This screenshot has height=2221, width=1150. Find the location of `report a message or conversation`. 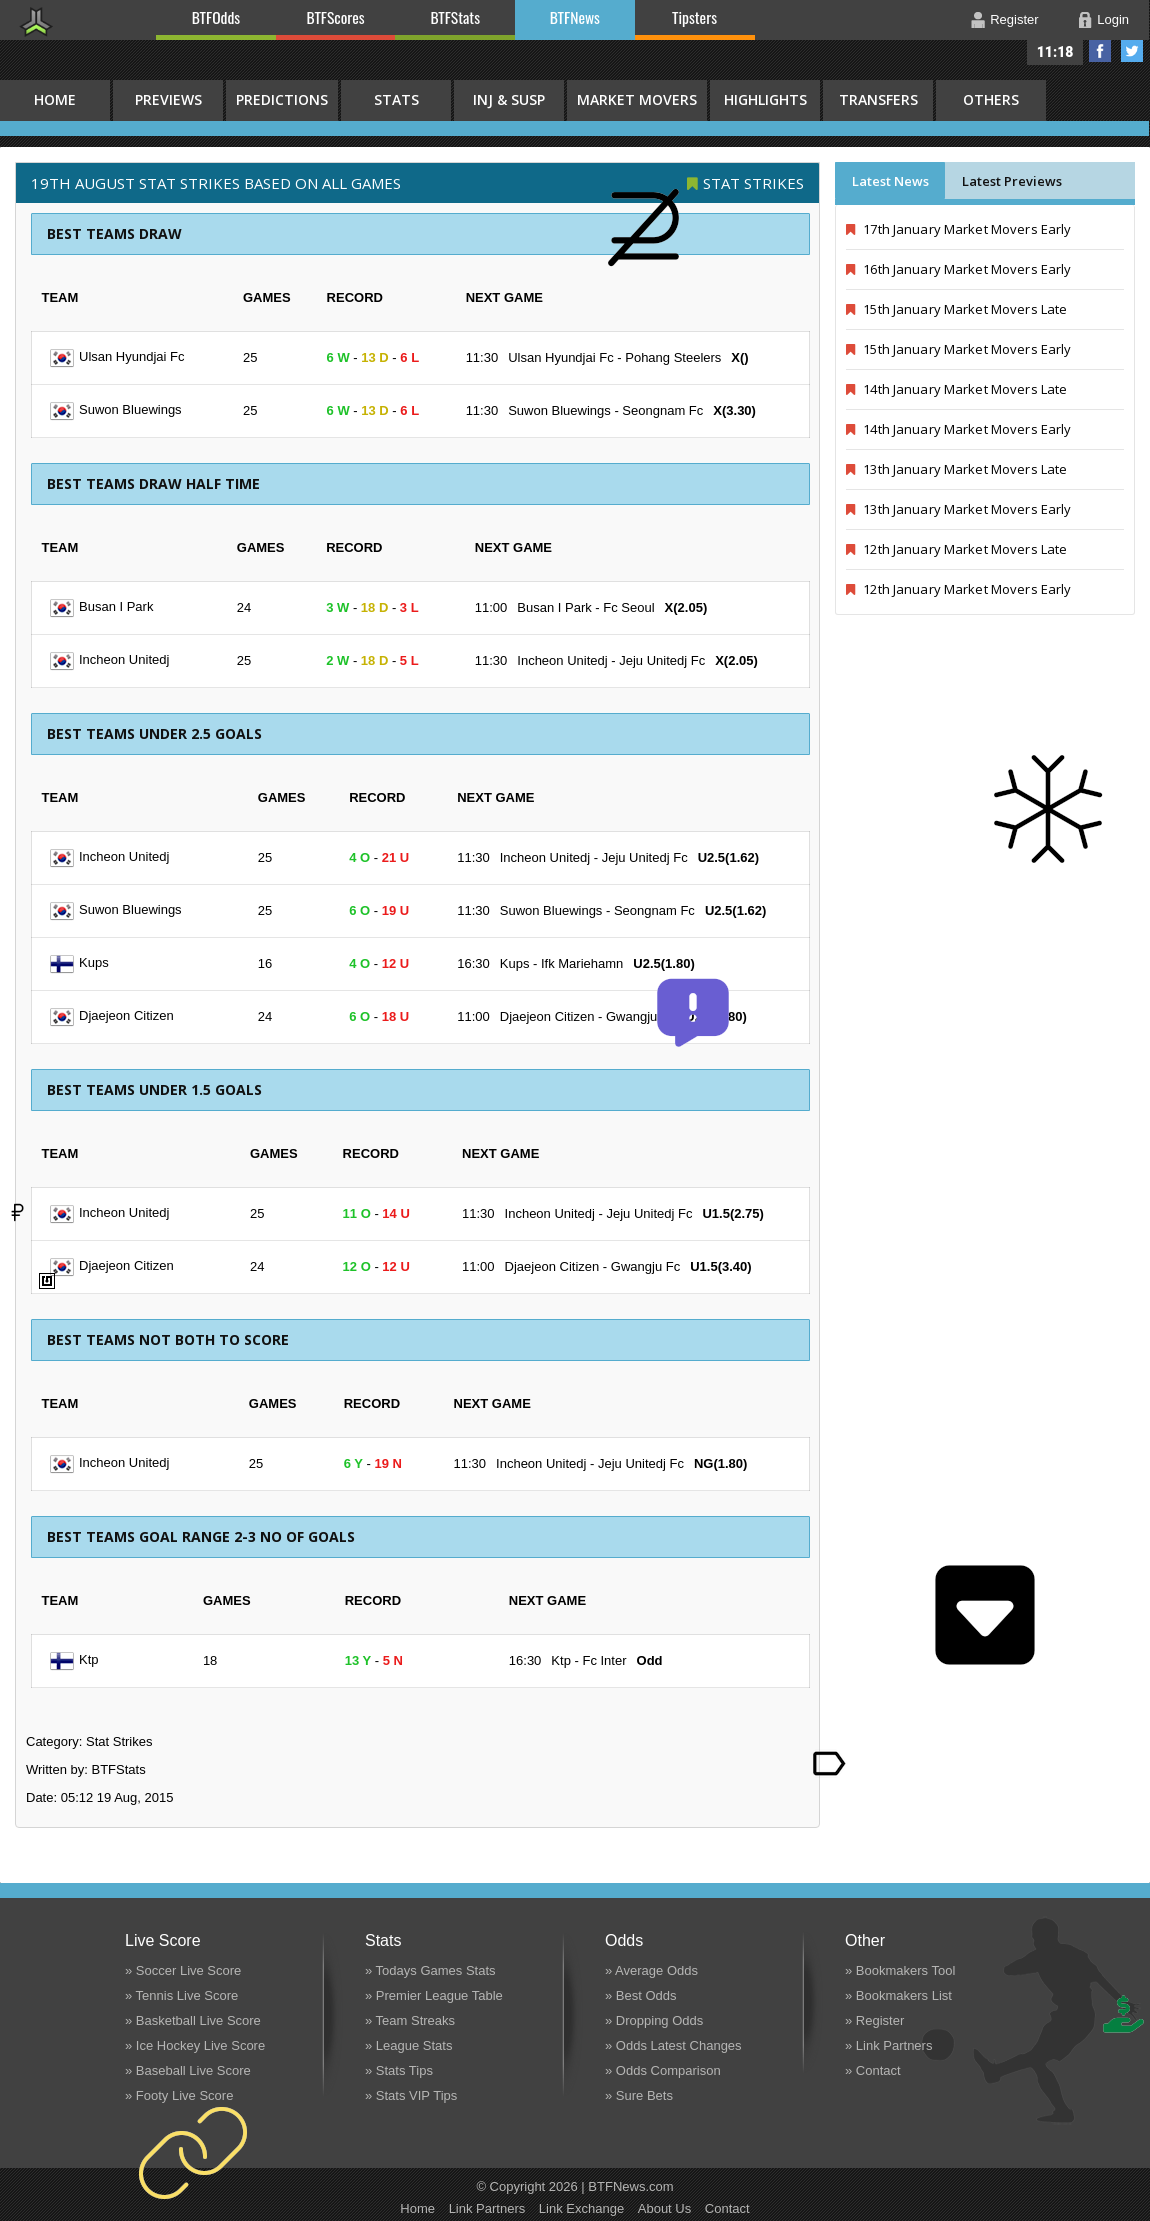

report a message or conversation is located at coordinates (693, 1011).